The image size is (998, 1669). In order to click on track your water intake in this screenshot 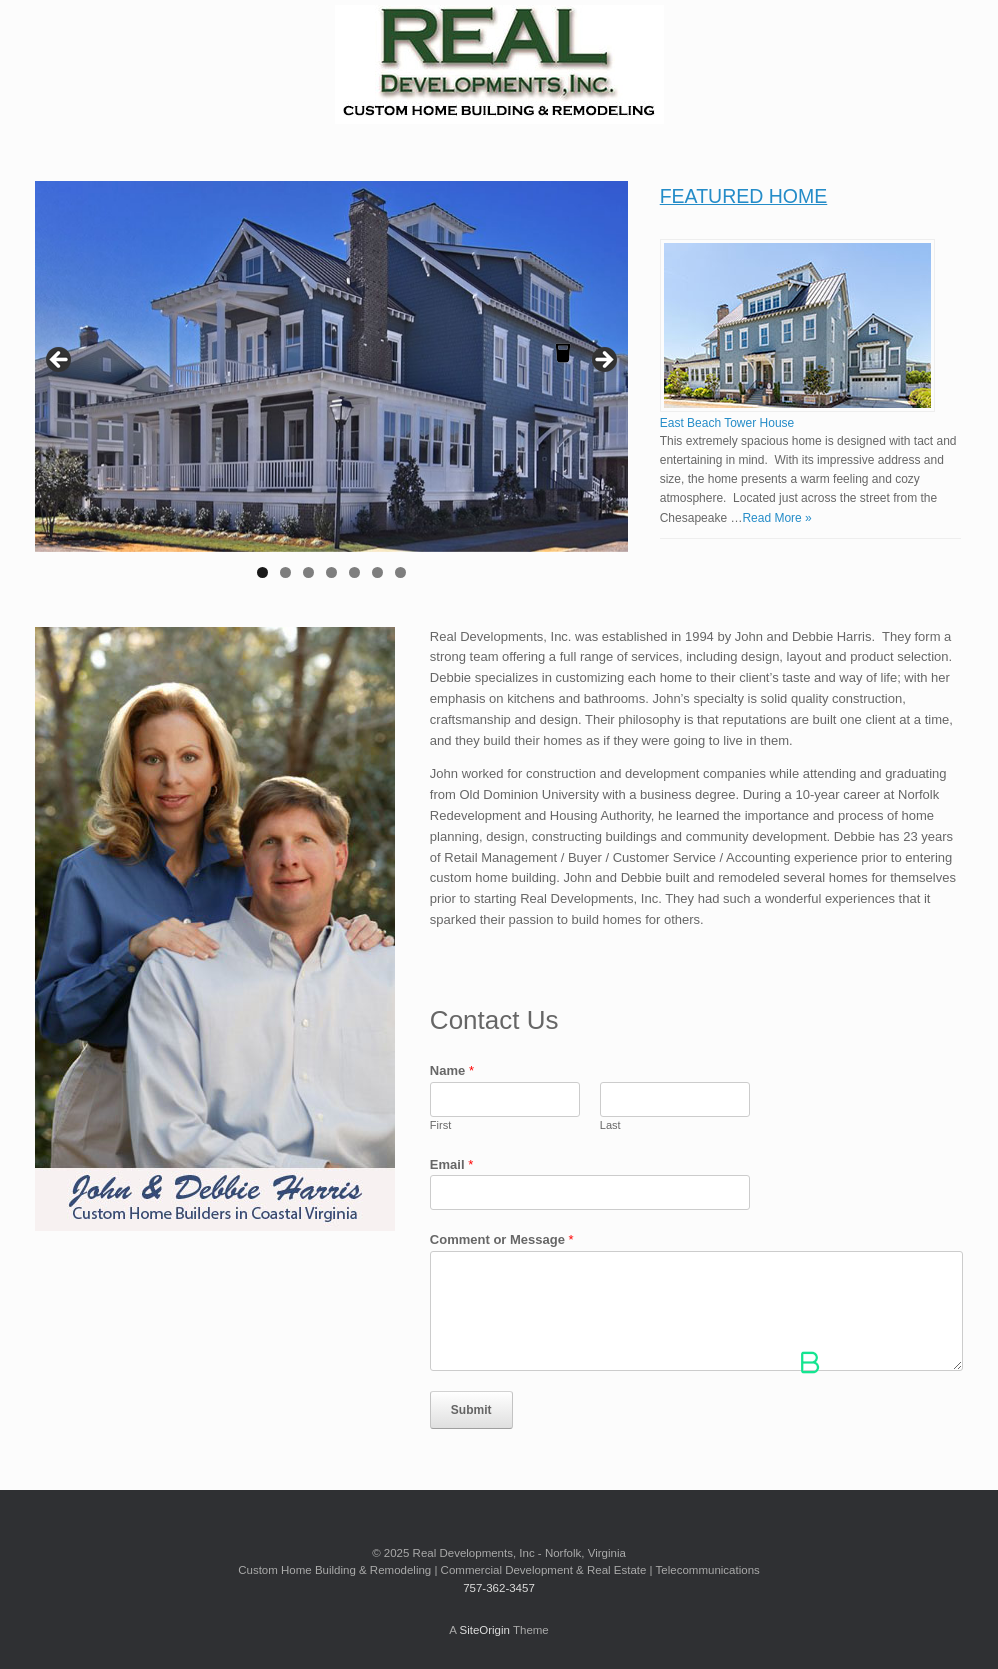, I will do `click(563, 353)`.